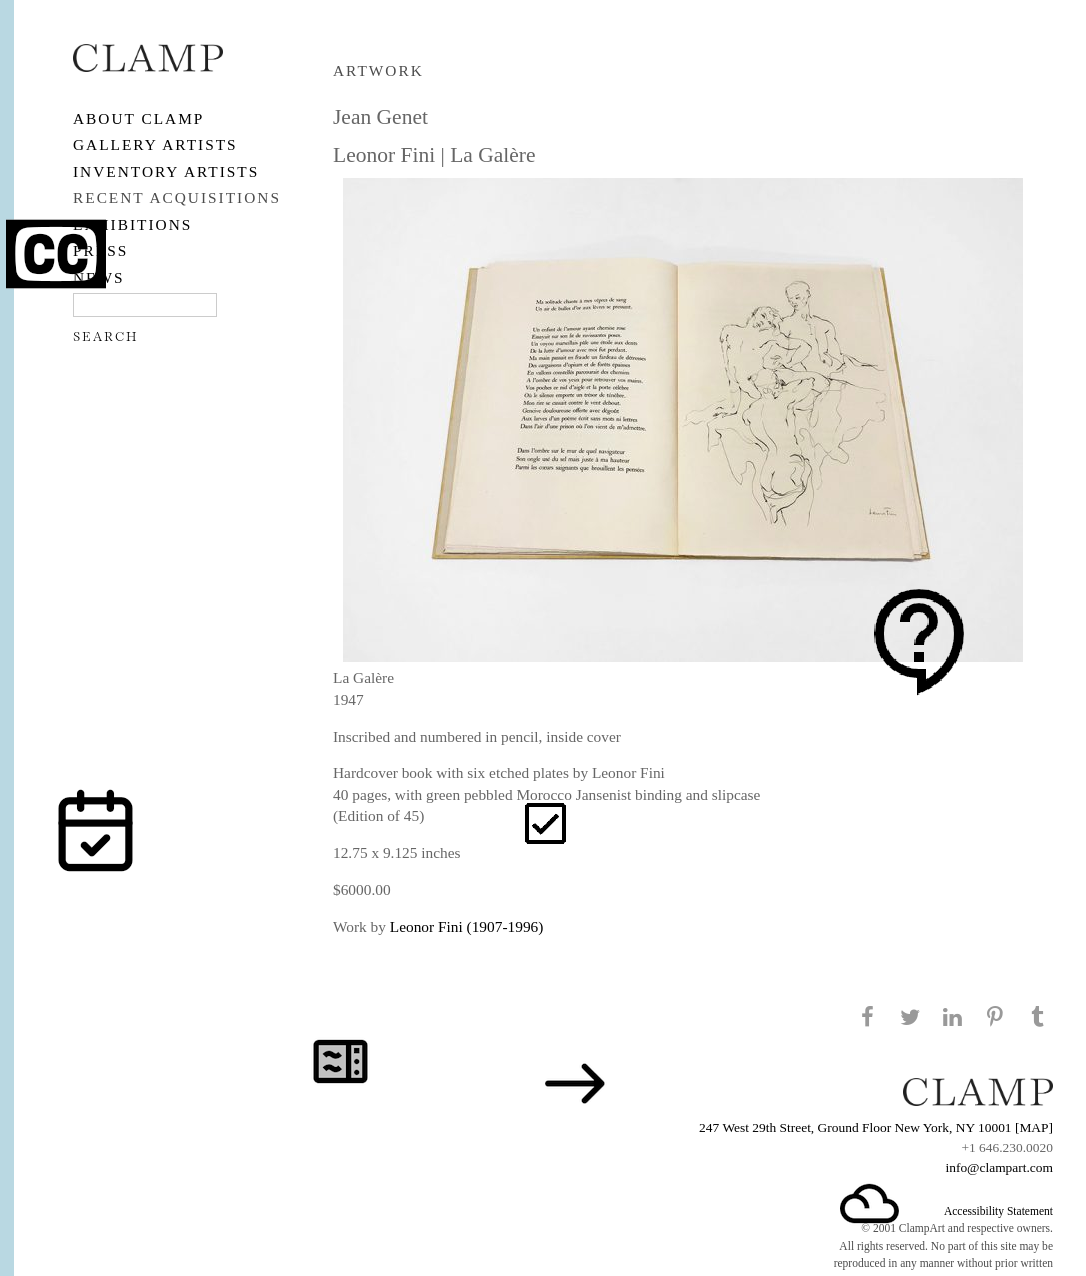 This screenshot has height=1276, width=1086. I want to click on microwave or kitchen appliance control, so click(340, 1061).